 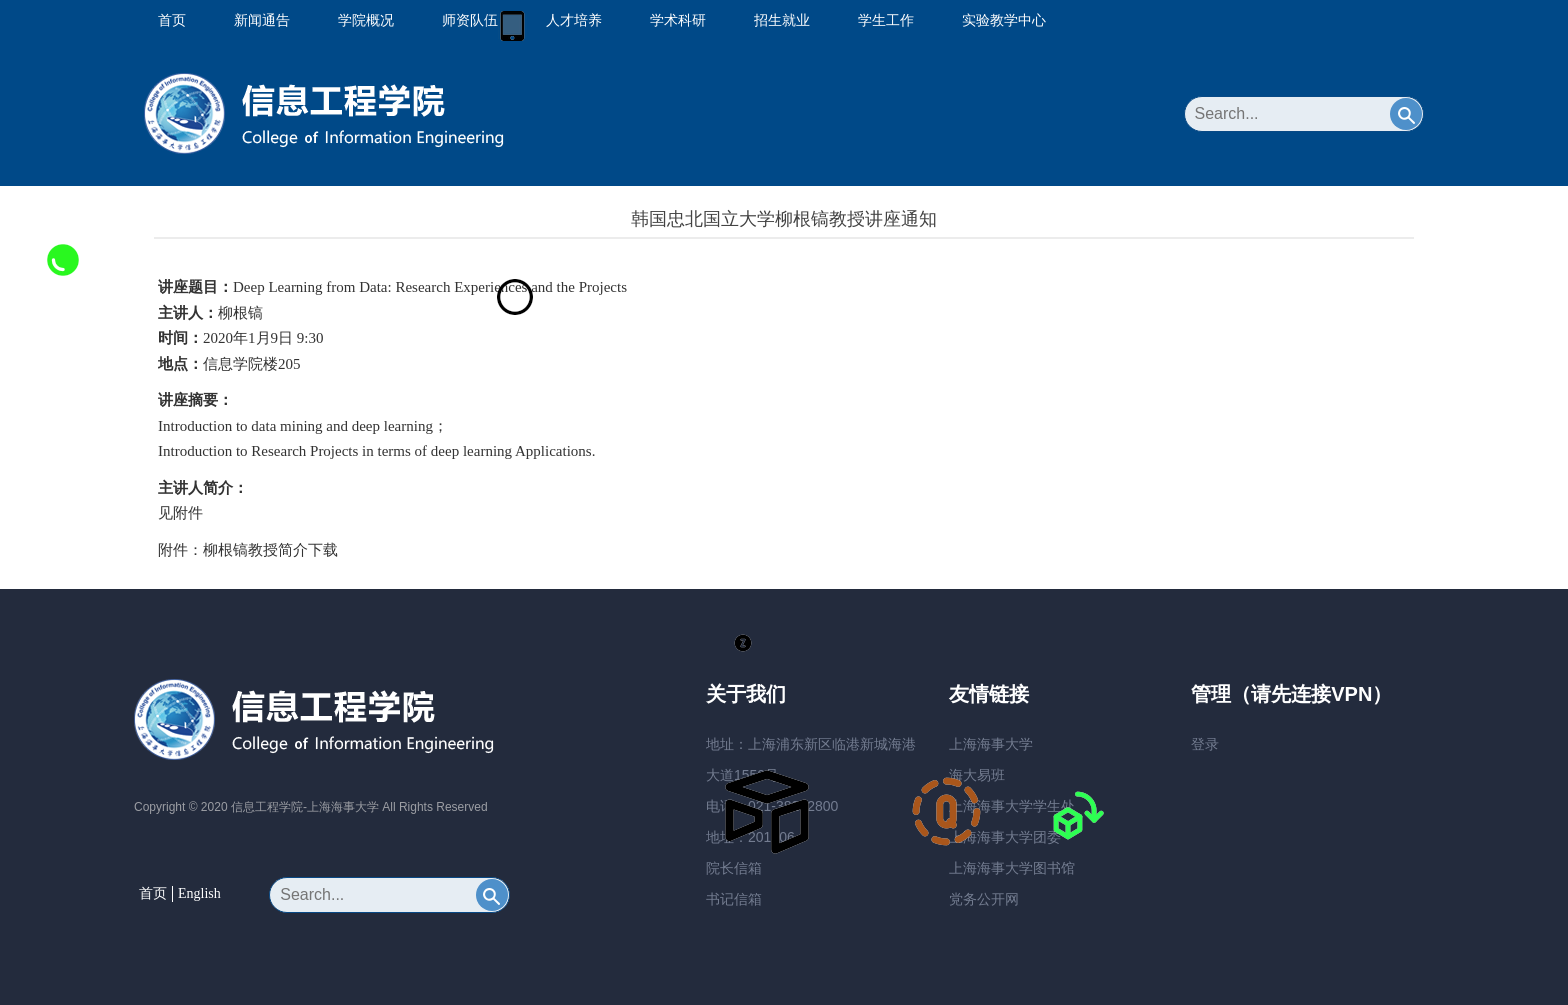 I want to click on indicates a "Z" category or alphabetical section, so click(x=743, y=643).